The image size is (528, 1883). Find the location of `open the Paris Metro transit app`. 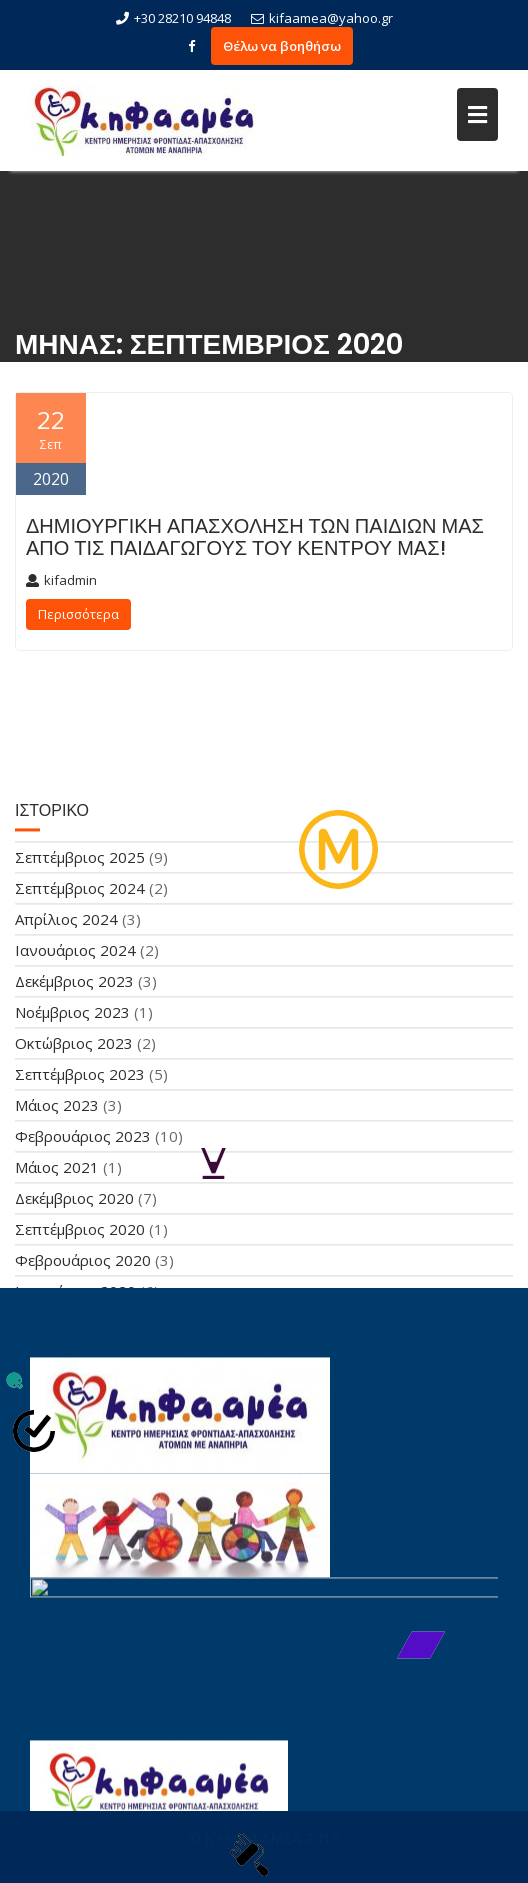

open the Paris Metro transit app is located at coordinates (338, 849).